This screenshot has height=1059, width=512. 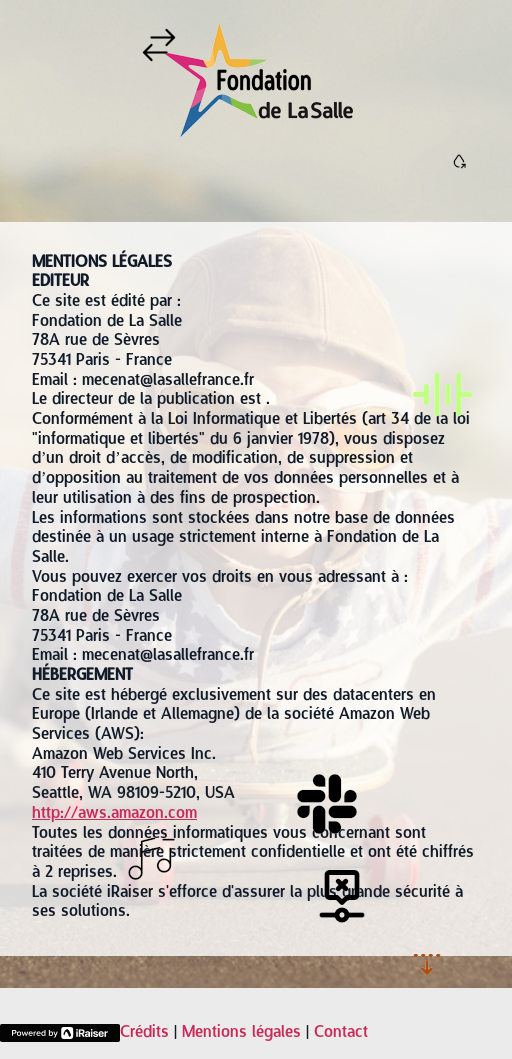 I want to click on remove a song from your playlist, so click(x=152, y=857).